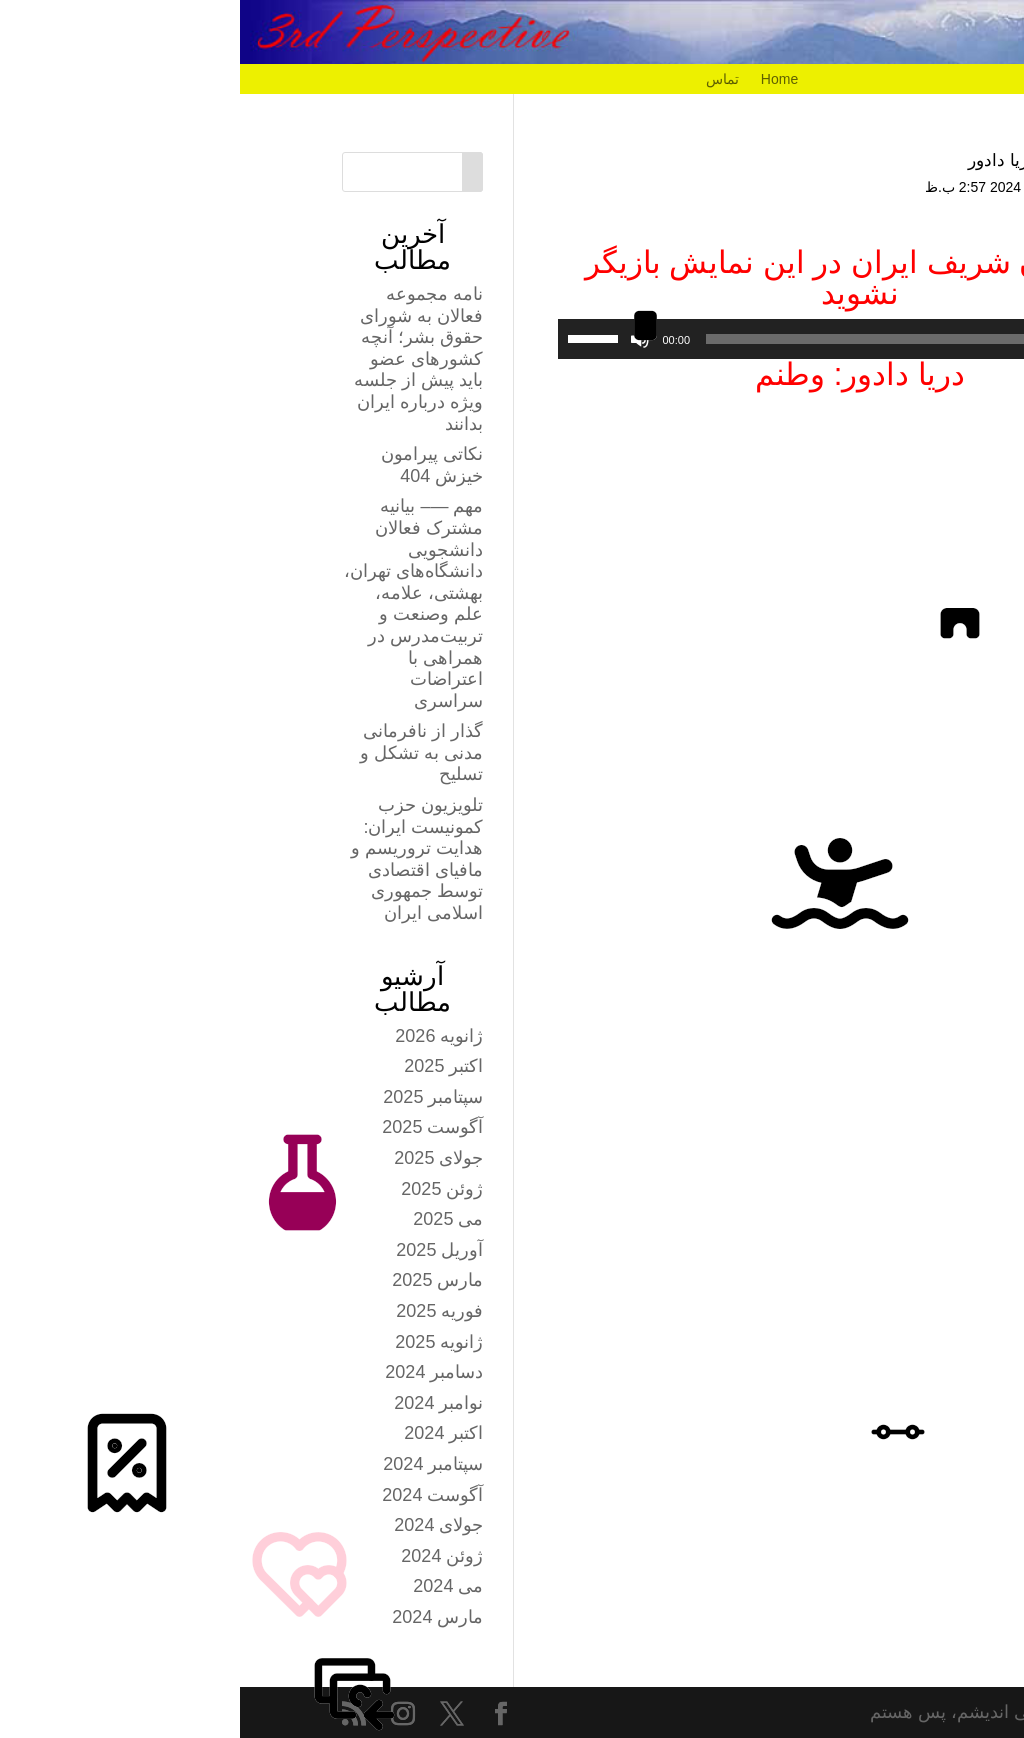 The image size is (1024, 1738). I want to click on view tax receipt or invoice, so click(127, 1463).